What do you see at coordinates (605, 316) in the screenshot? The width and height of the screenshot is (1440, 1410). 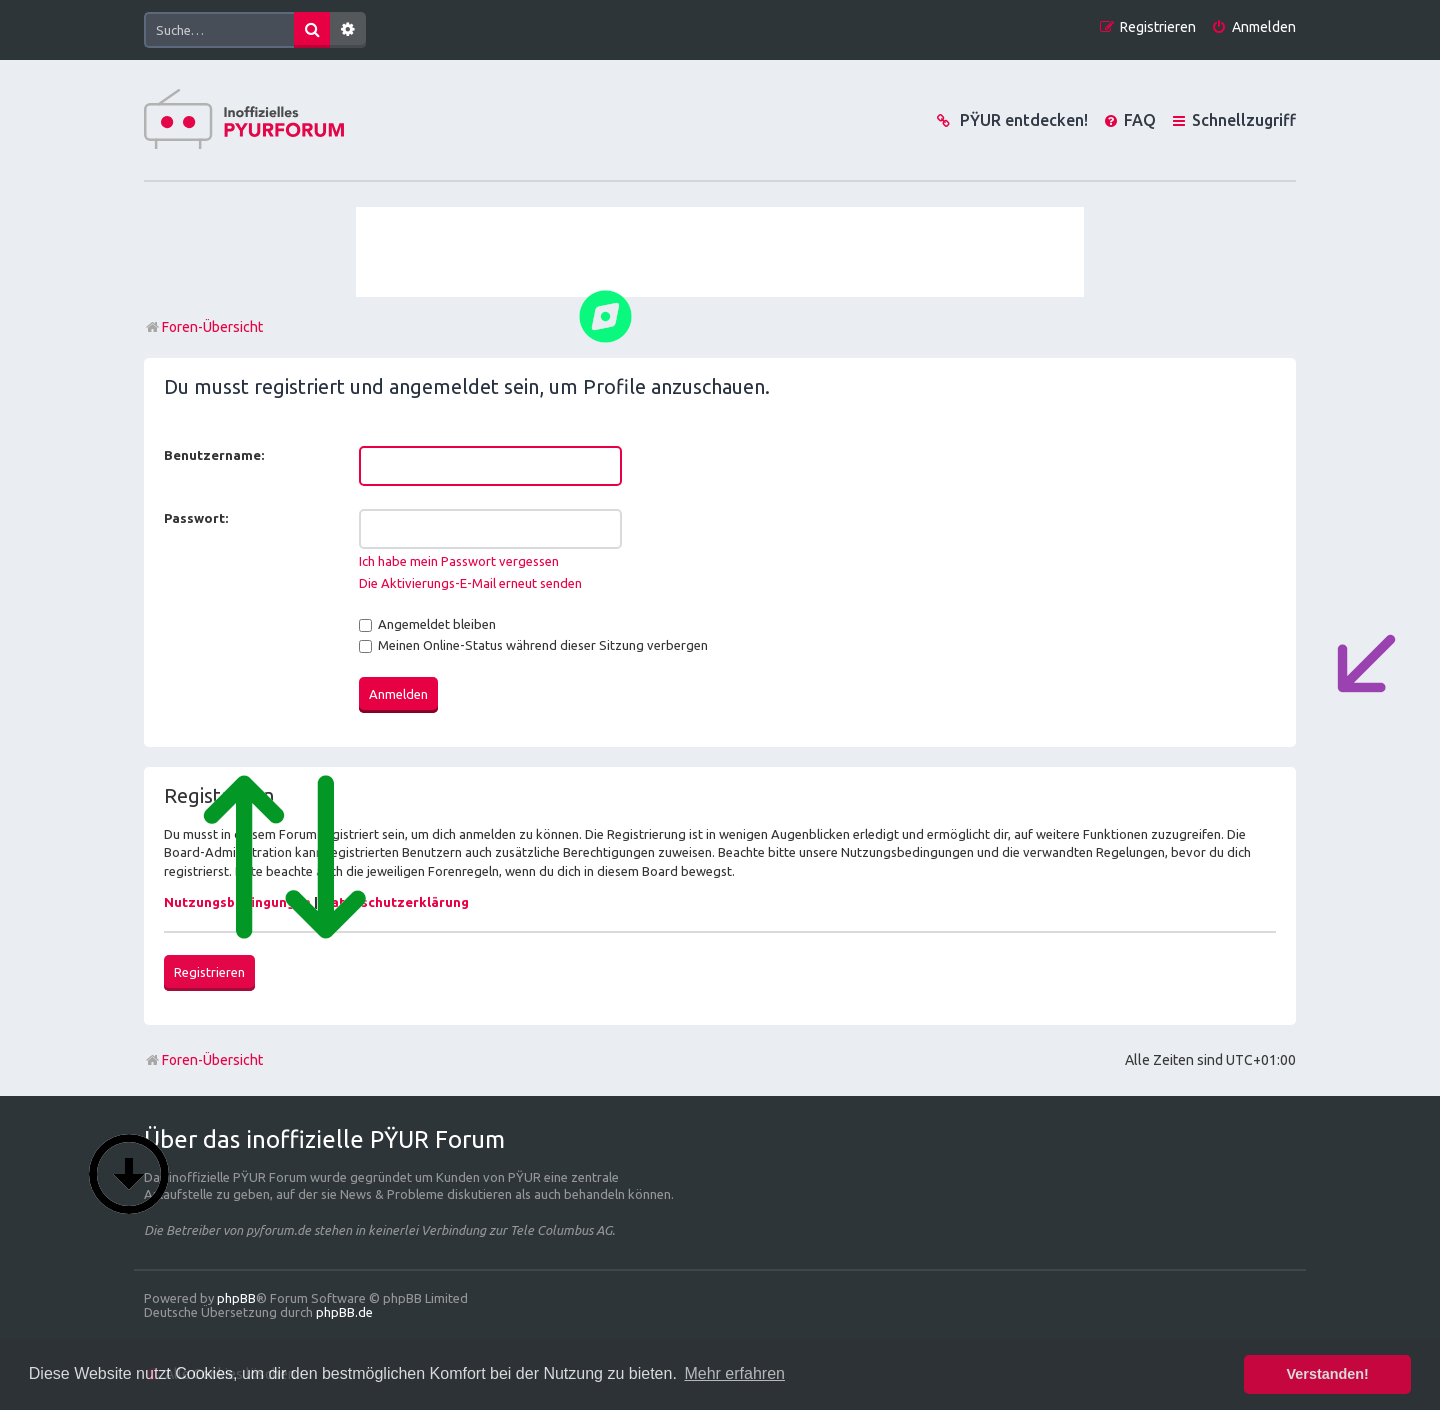 I see `open the discord server discovery page` at bounding box center [605, 316].